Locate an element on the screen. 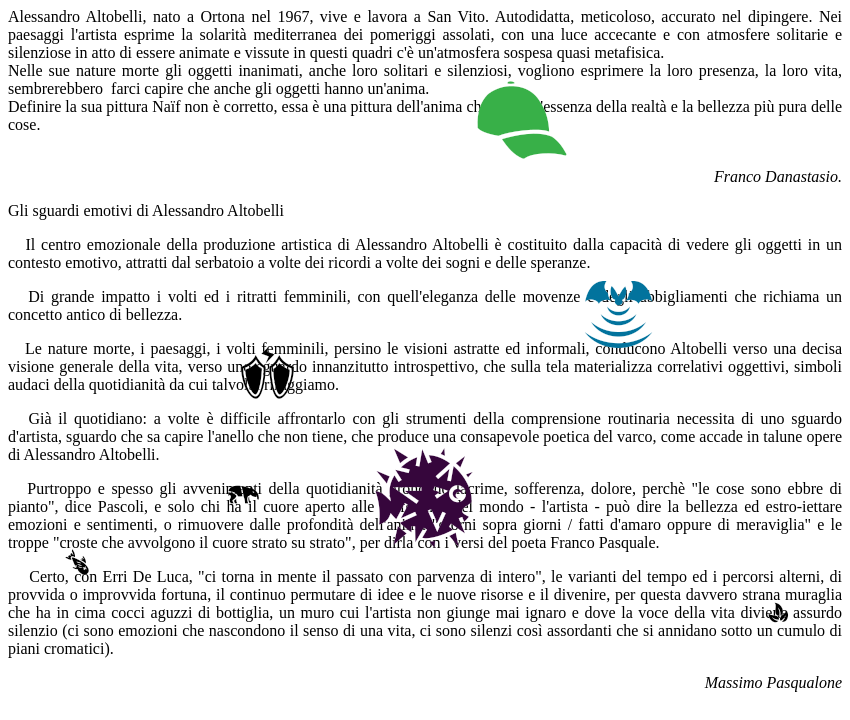 The image size is (850, 720). indicates a conflict or clash between protected elements is located at coordinates (267, 372).